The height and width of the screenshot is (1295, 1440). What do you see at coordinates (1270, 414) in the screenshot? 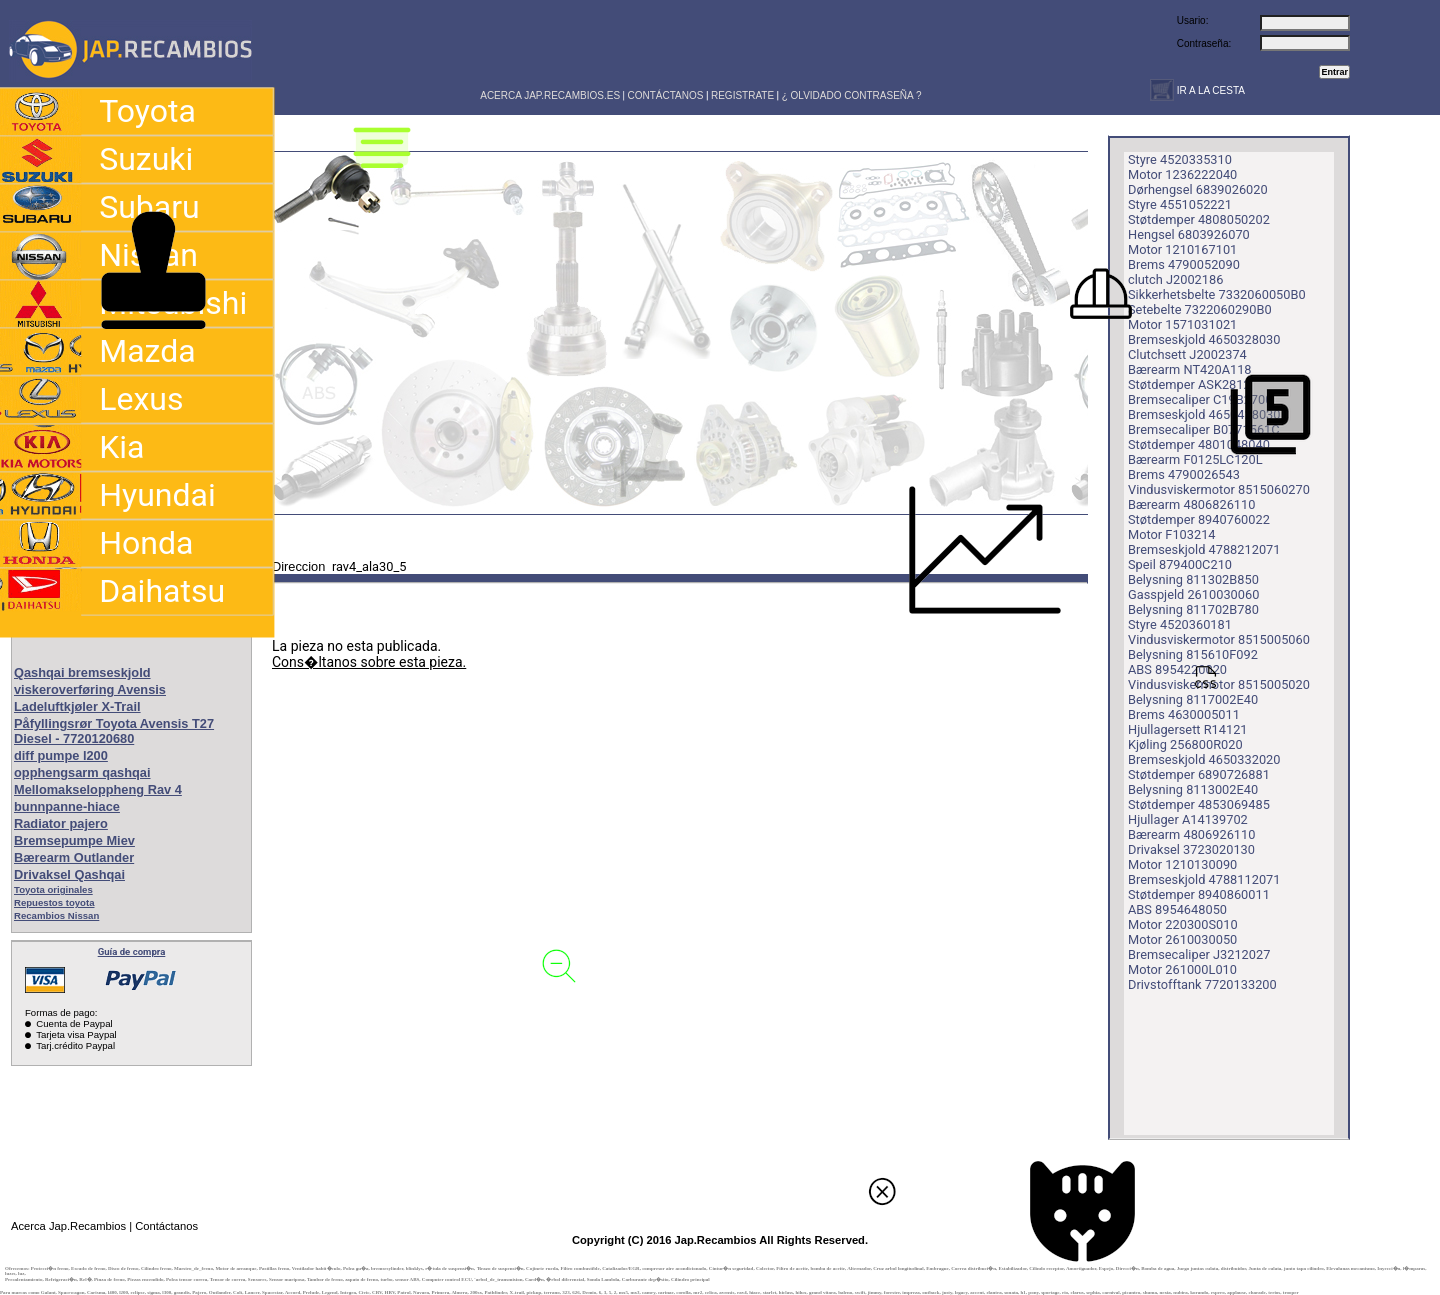
I see `filter or view 5 items` at bounding box center [1270, 414].